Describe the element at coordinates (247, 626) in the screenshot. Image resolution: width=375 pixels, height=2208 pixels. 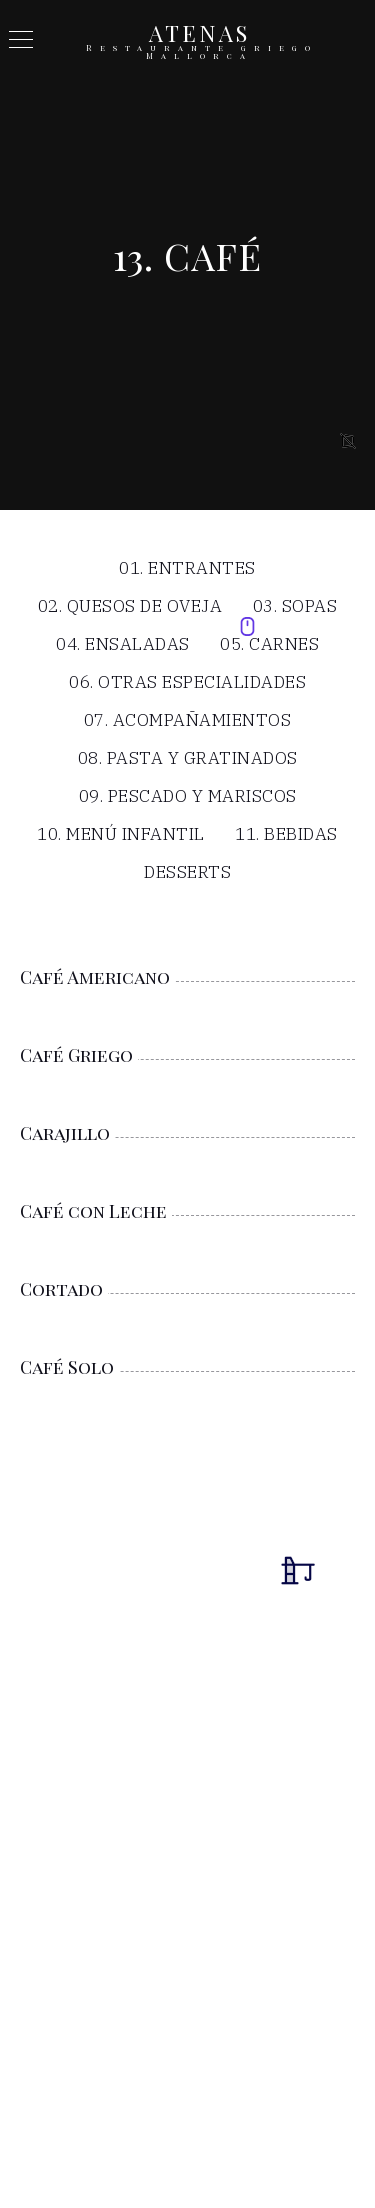
I see `mouse input device indicator` at that location.